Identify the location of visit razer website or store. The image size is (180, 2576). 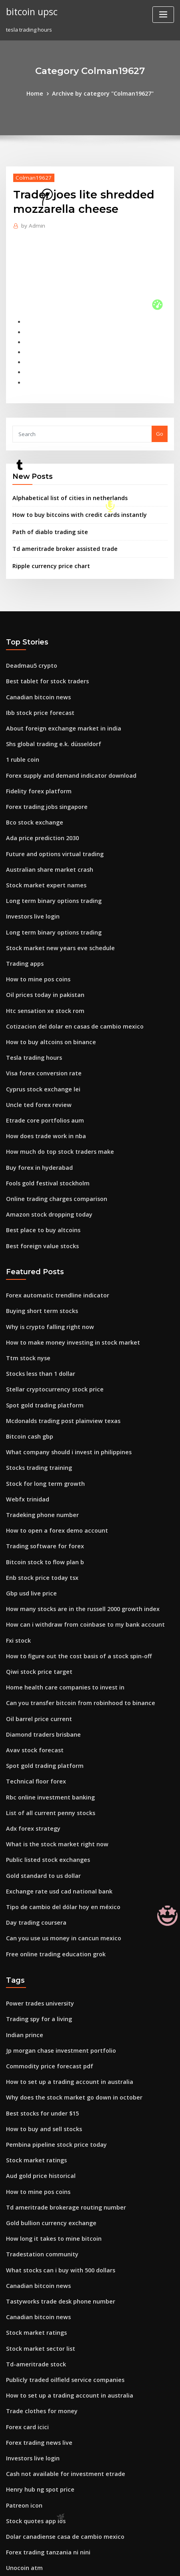
(60, 2517).